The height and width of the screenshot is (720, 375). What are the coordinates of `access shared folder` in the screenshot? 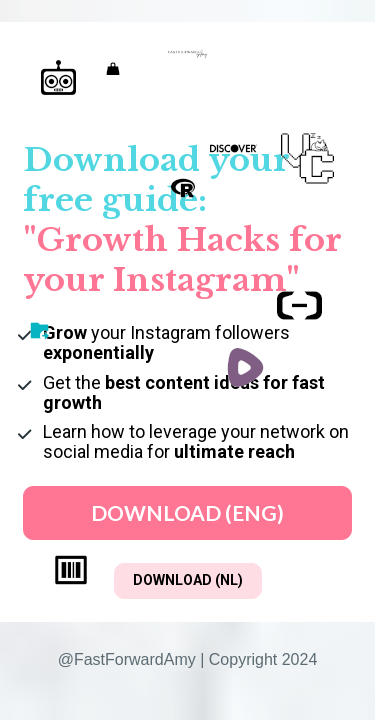 It's located at (39, 330).